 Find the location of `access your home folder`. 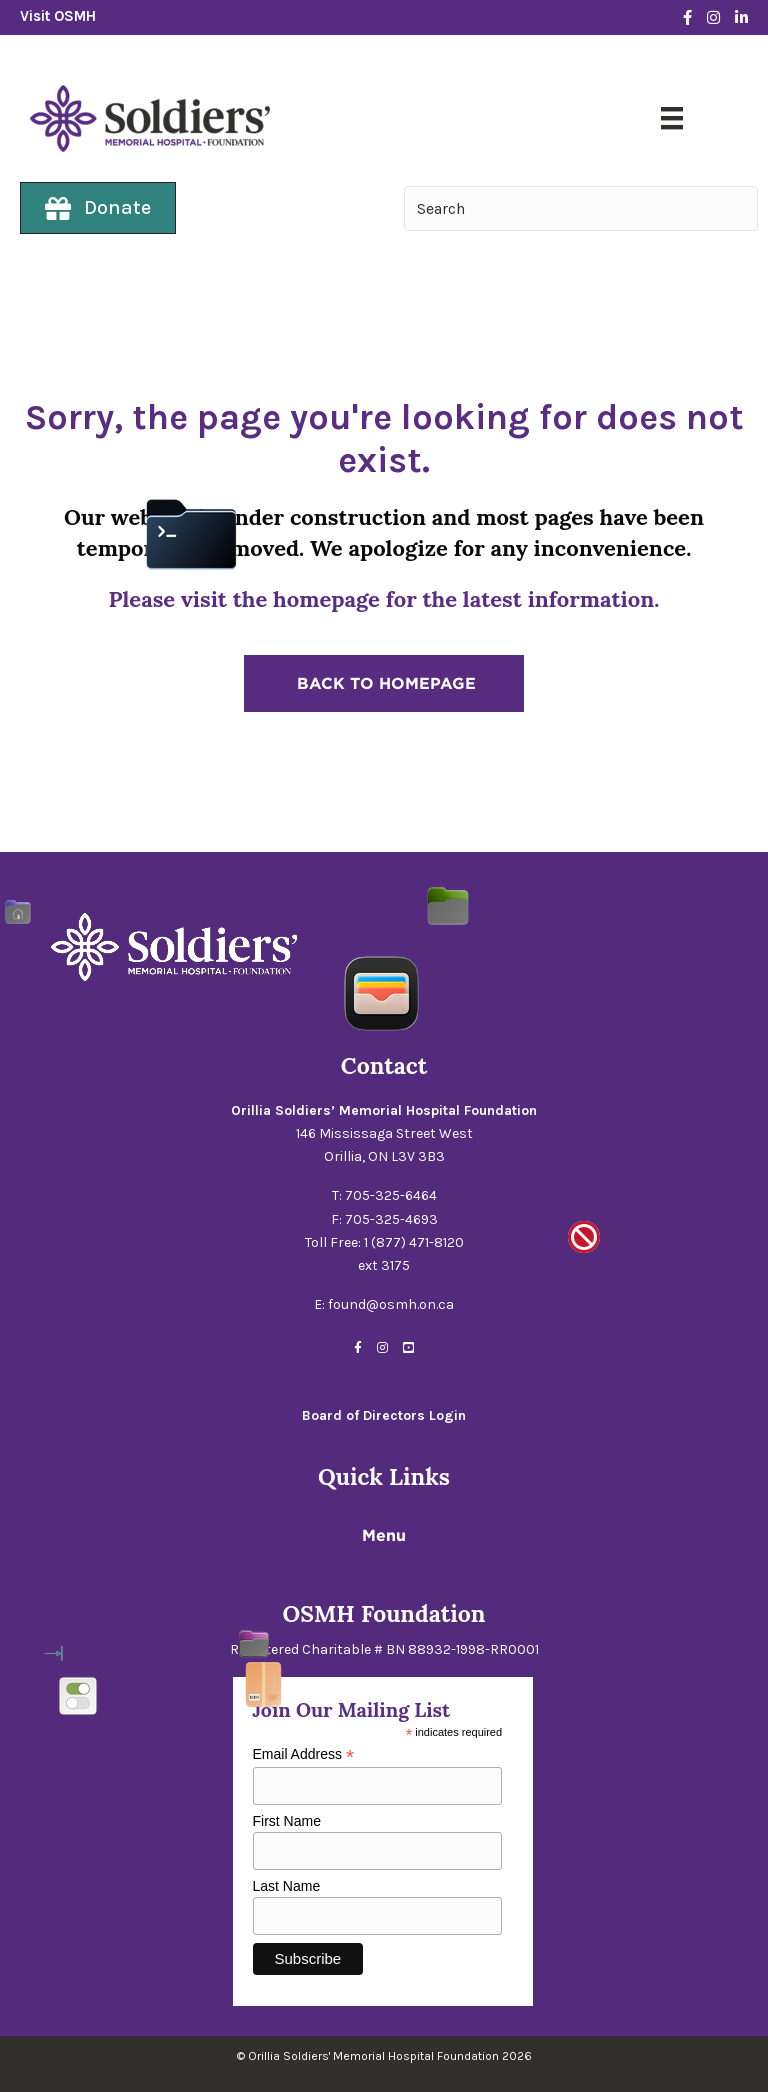

access your home folder is located at coordinates (18, 912).